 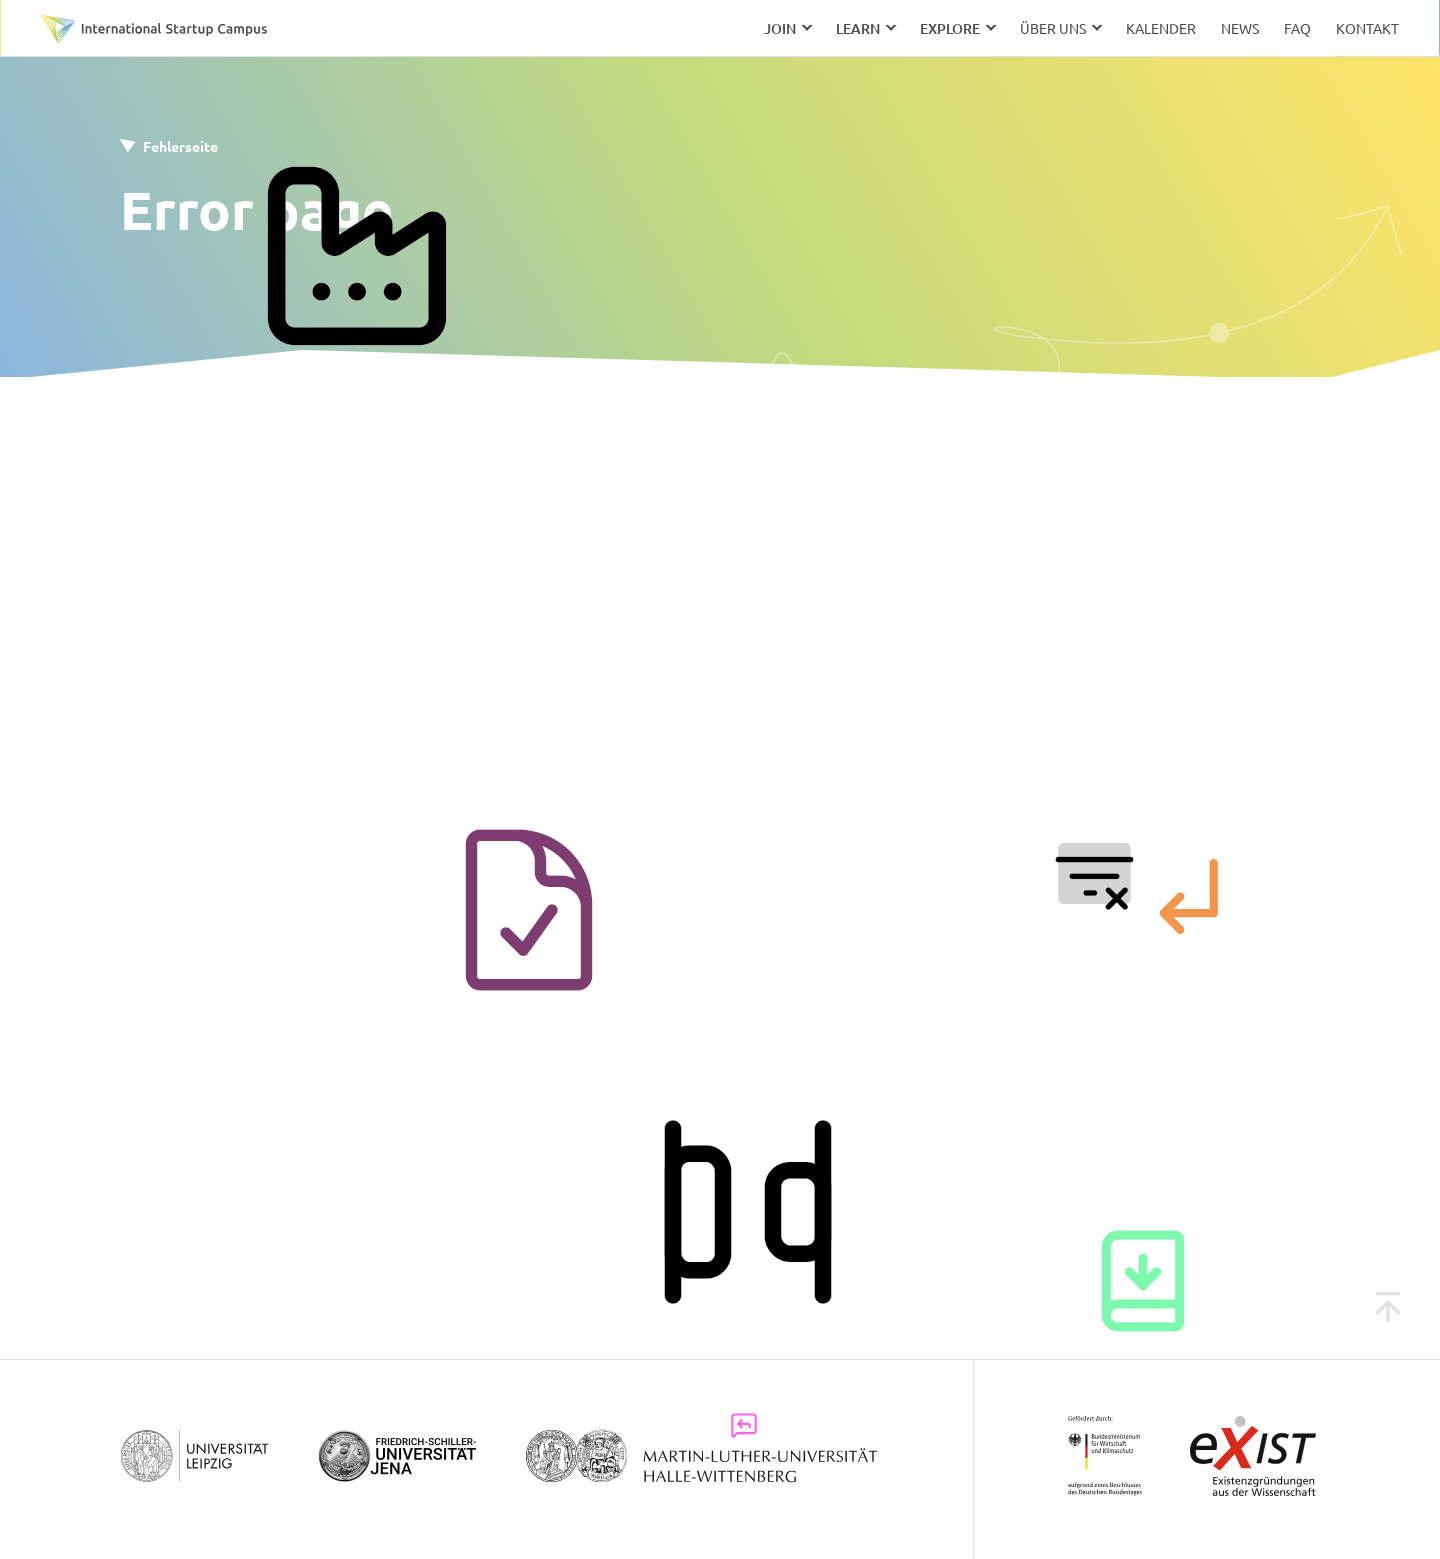 I want to click on view manufacturing or production settings, so click(x=357, y=256).